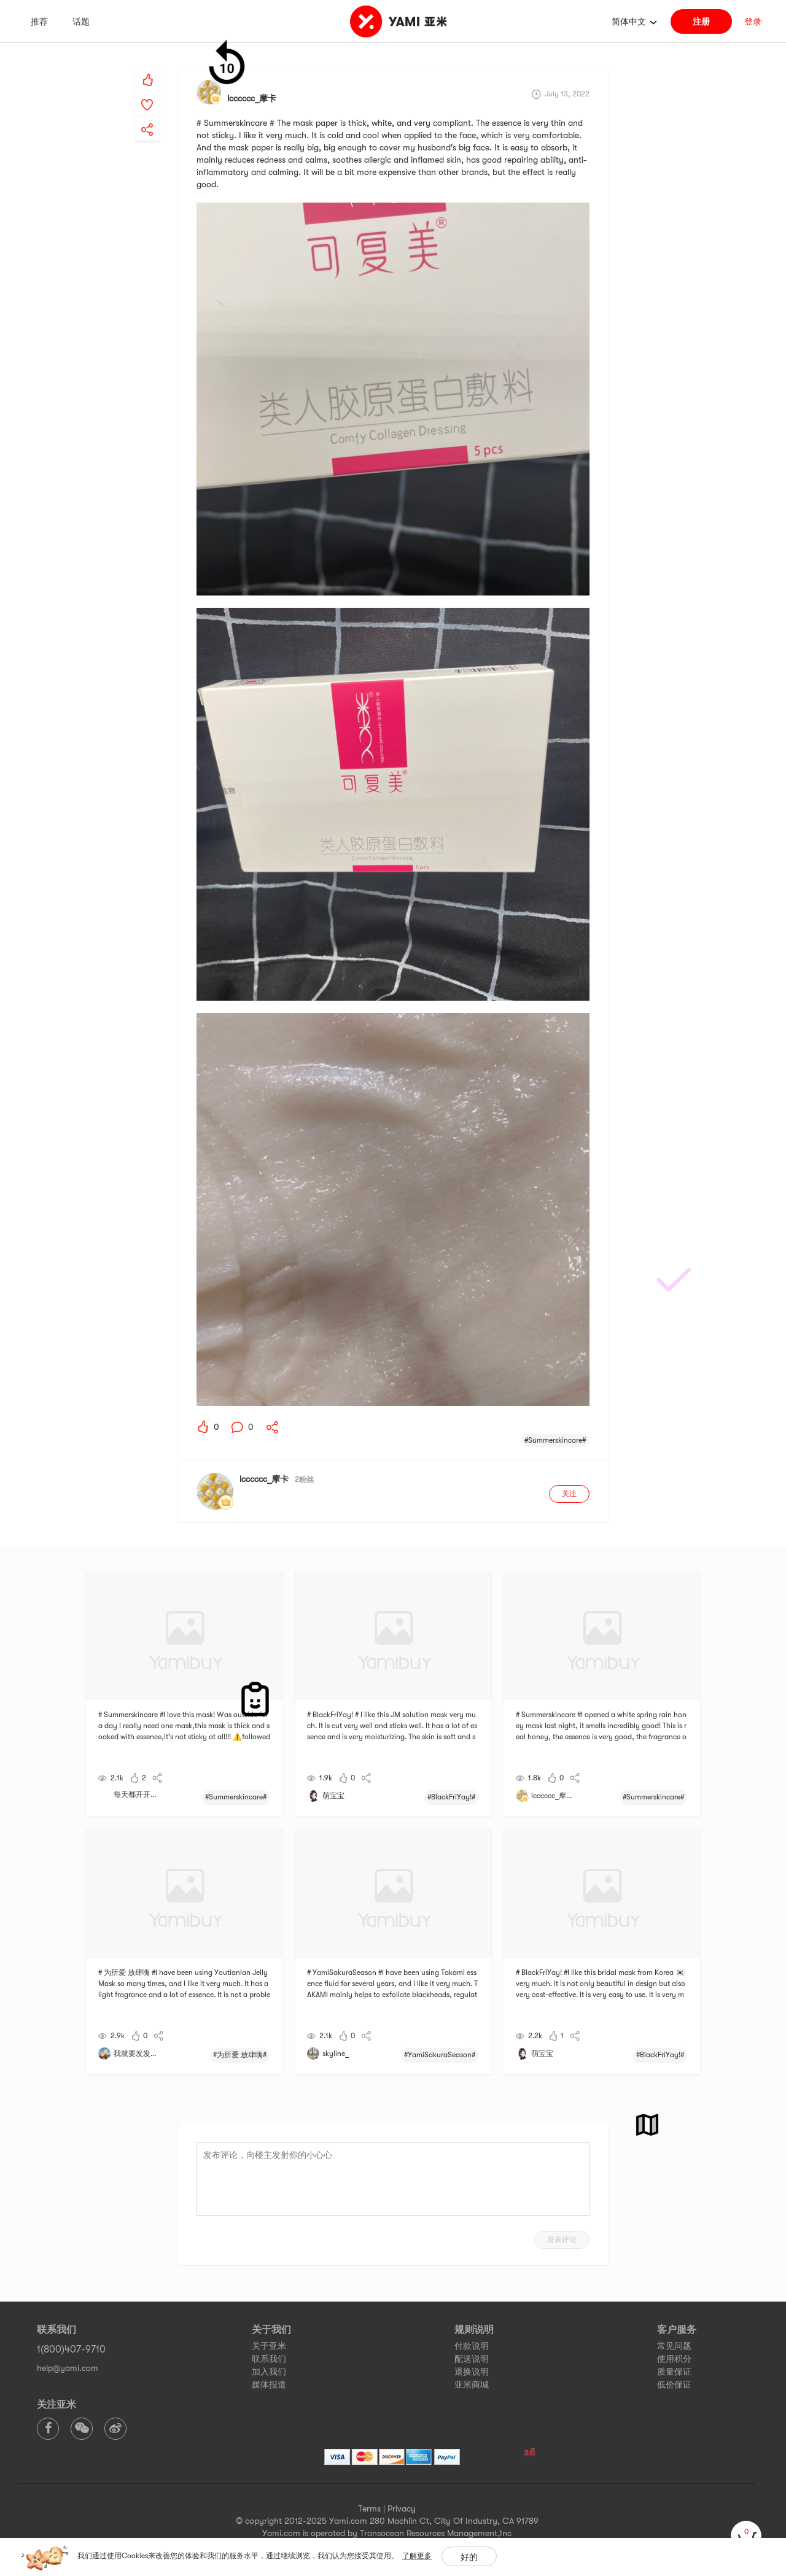 The width and height of the screenshot is (786, 2576). What do you see at coordinates (647, 2125) in the screenshot?
I see `open map view` at bounding box center [647, 2125].